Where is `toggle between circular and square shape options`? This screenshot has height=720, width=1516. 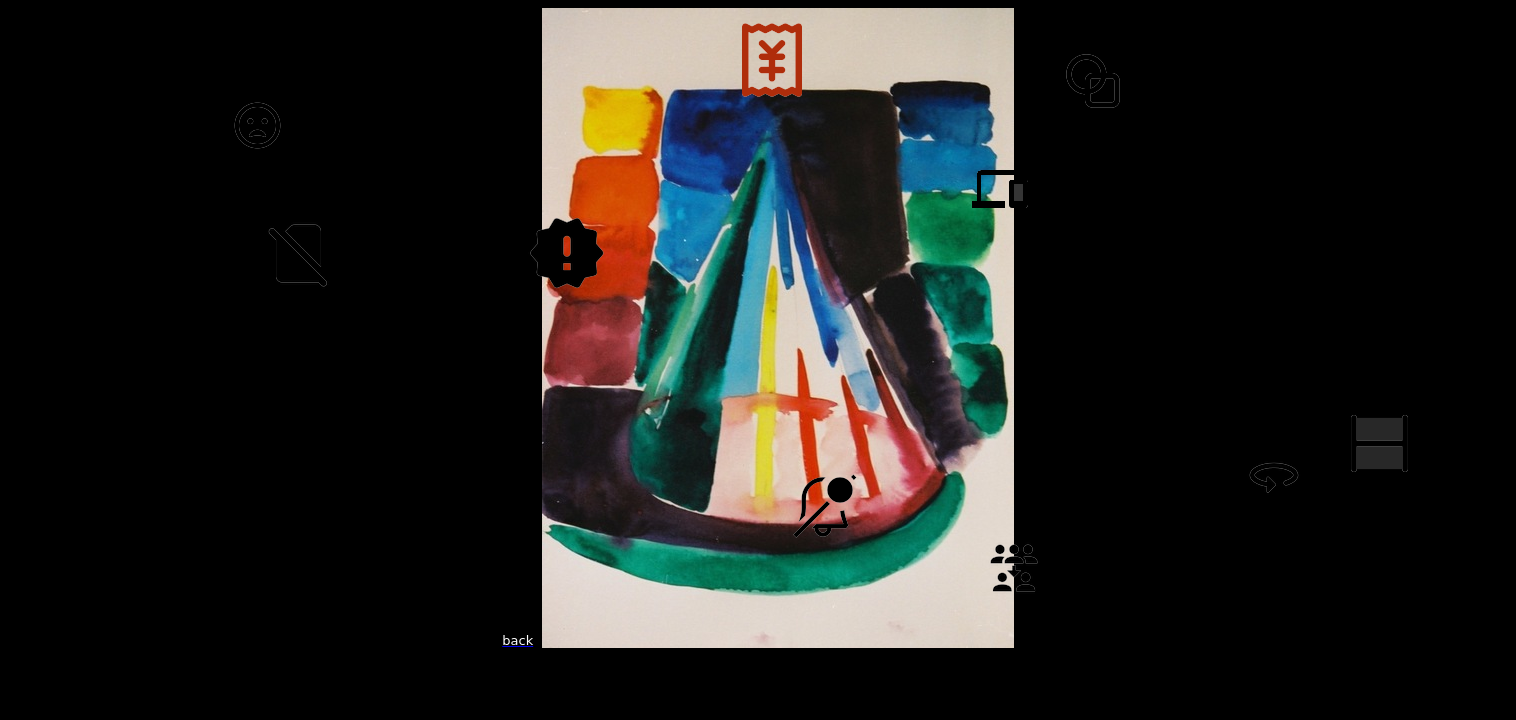
toggle between circular and square shape options is located at coordinates (1093, 81).